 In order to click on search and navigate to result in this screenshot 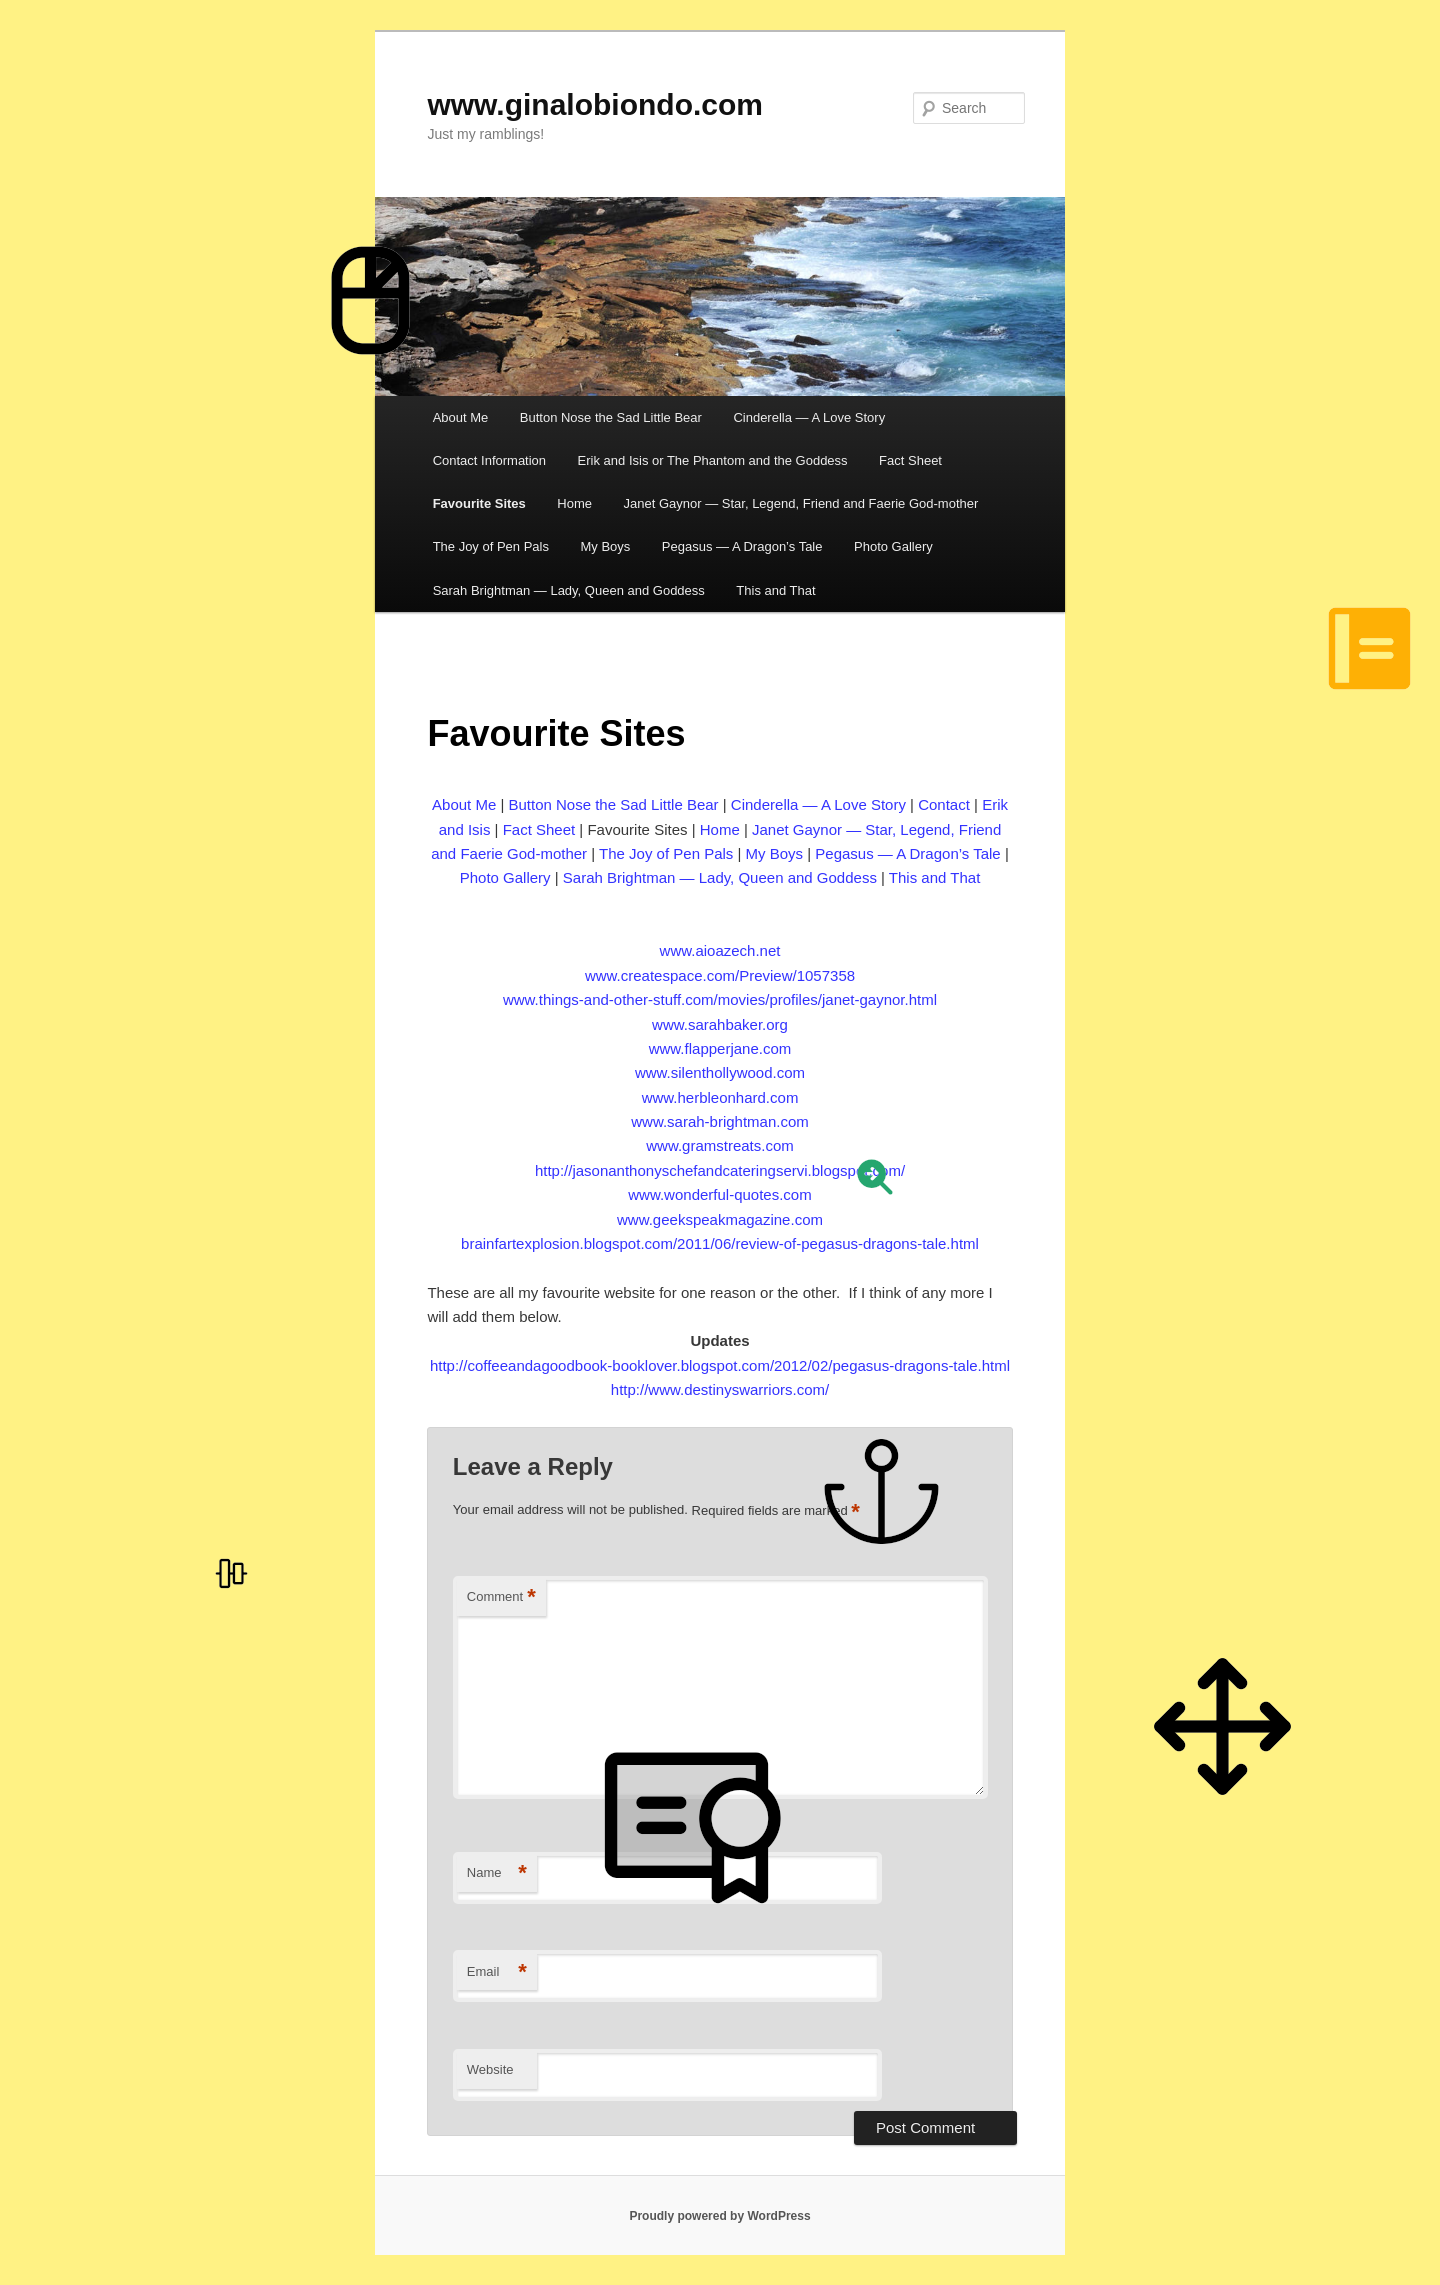, I will do `click(875, 1177)`.